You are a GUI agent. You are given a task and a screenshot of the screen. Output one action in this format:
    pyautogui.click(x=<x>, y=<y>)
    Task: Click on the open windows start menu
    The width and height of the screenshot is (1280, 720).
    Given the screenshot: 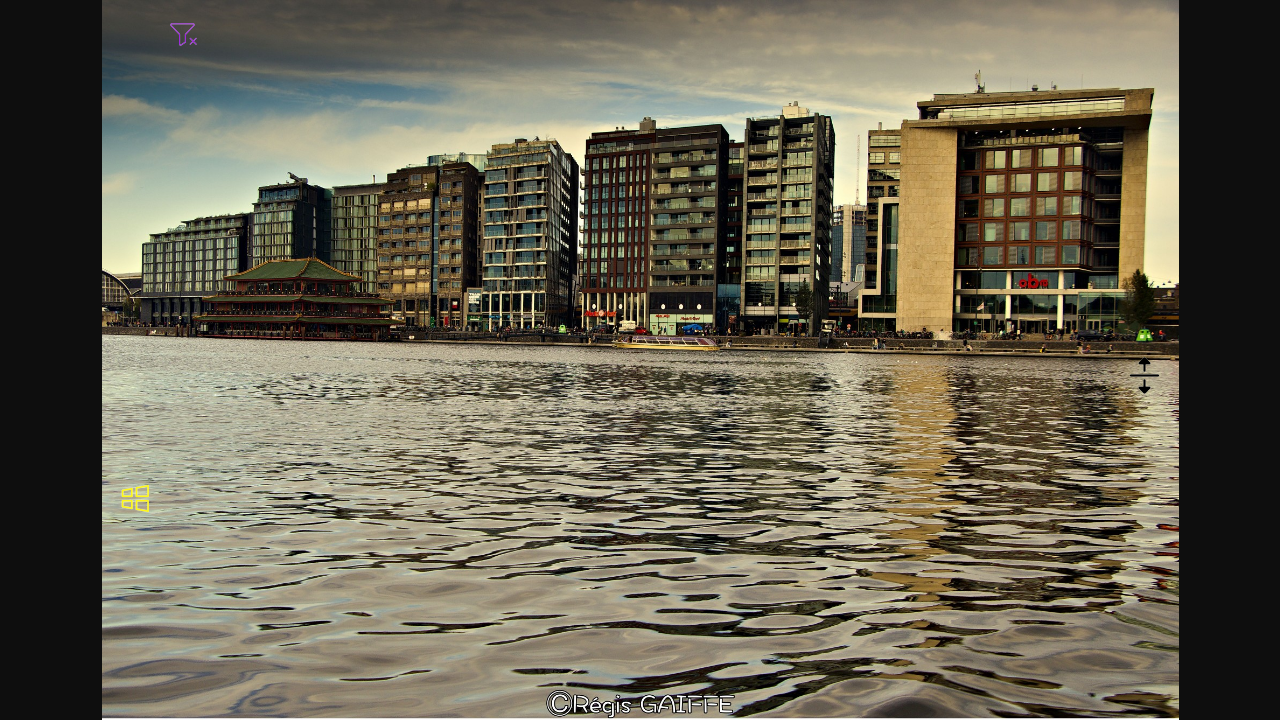 What is the action you would take?
    pyautogui.click(x=136, y=498)
    